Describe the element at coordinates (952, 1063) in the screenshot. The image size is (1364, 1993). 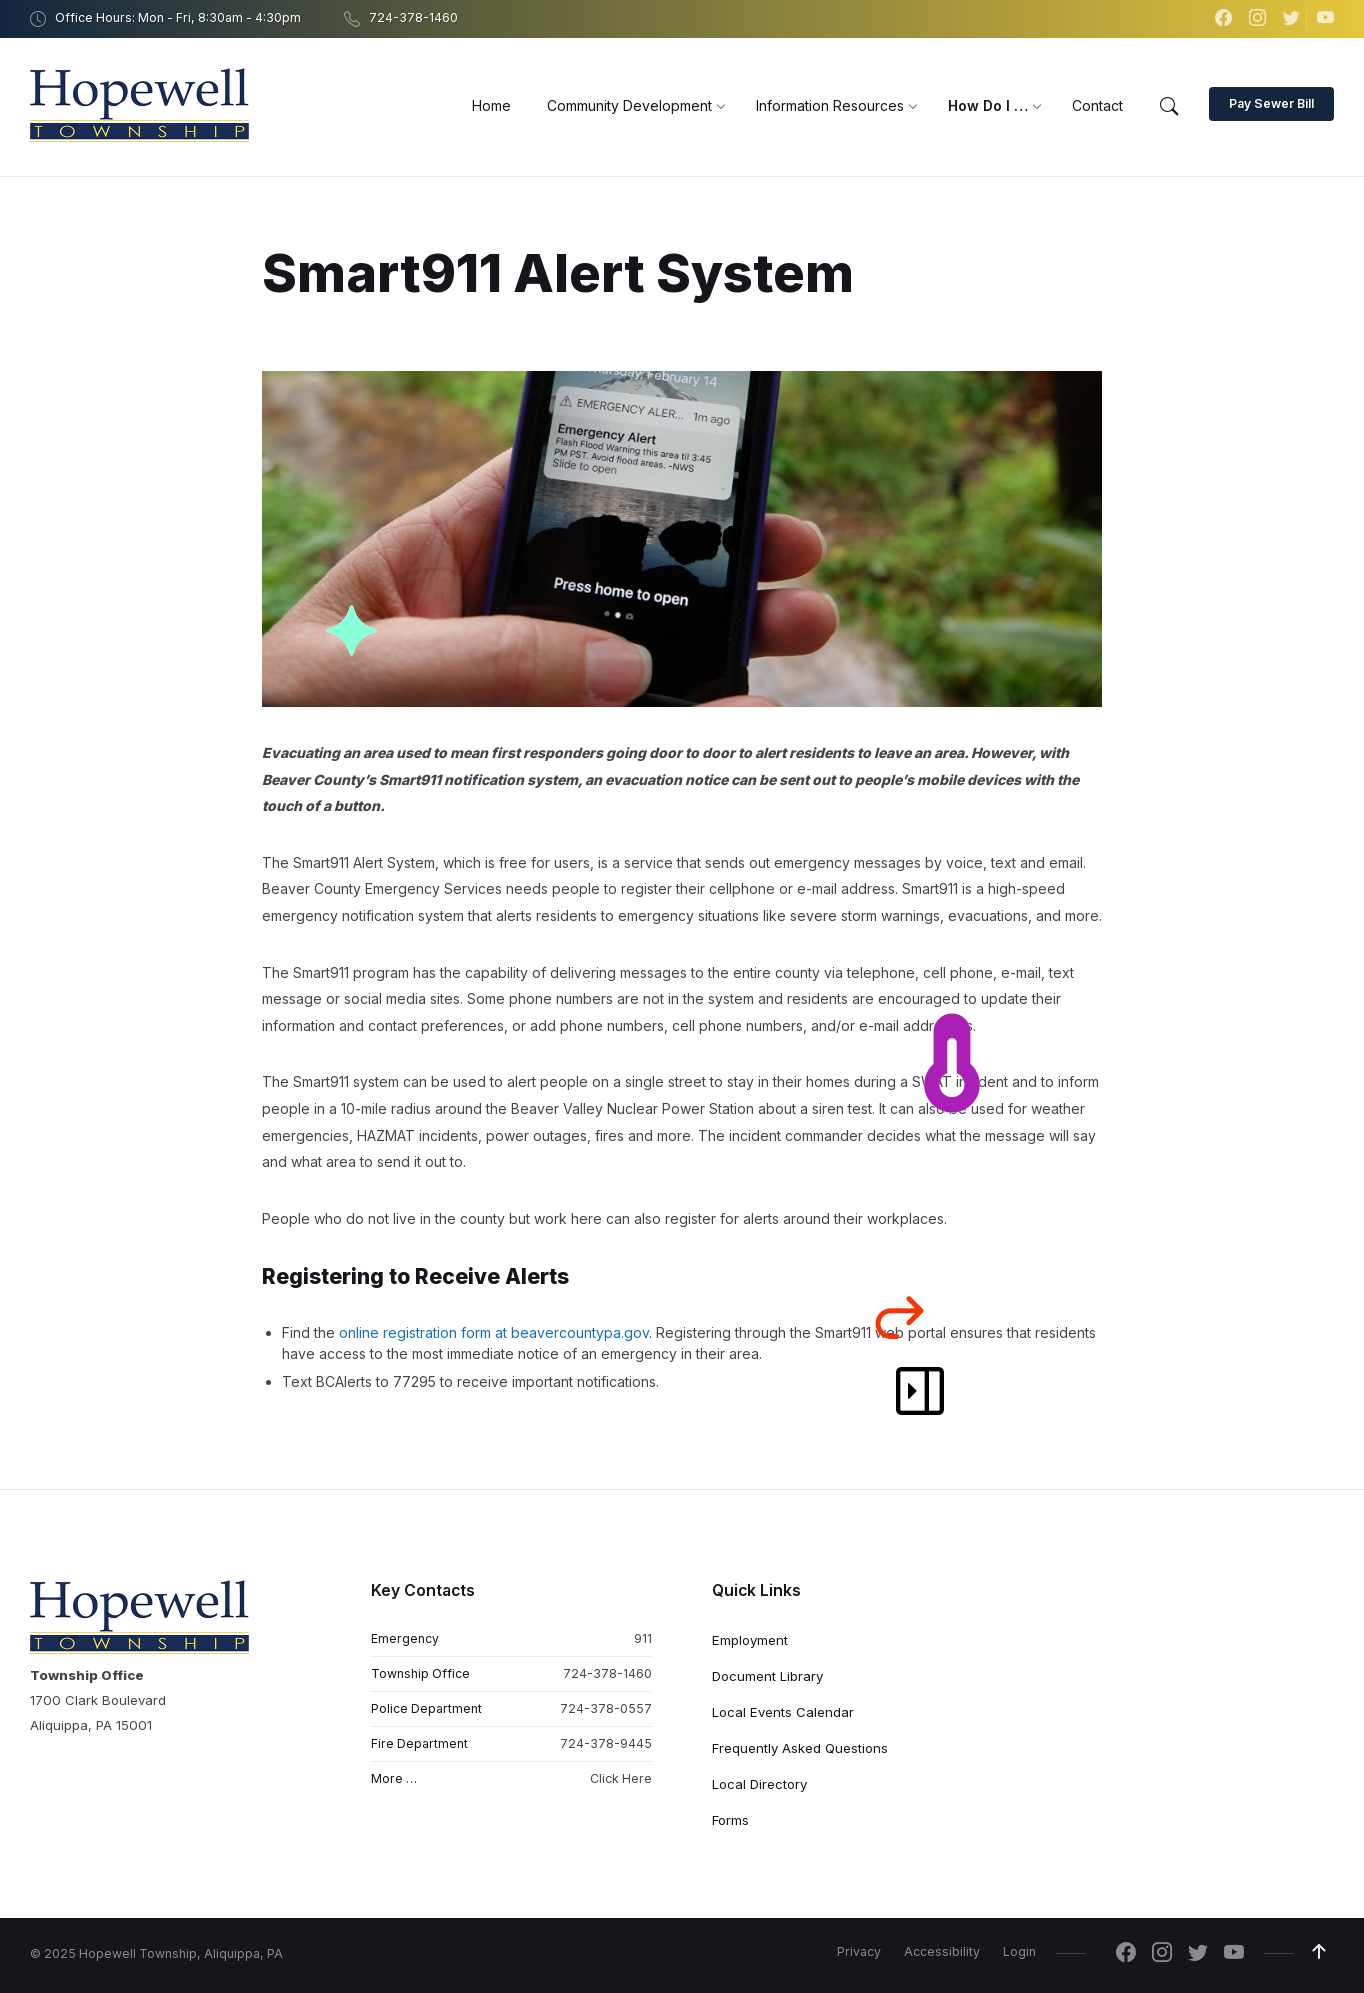
I see `indicates high temperature reading` at that location.